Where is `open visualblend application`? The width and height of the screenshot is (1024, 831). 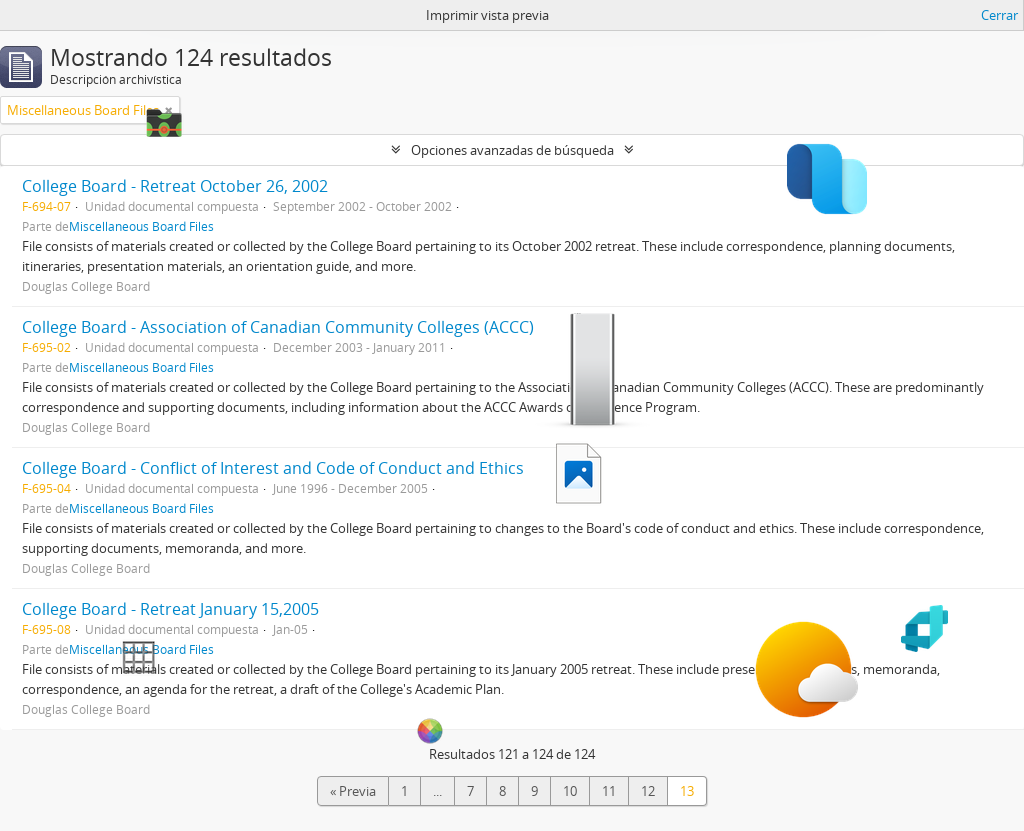
open visualblend application is located at coordinates (924, 628).